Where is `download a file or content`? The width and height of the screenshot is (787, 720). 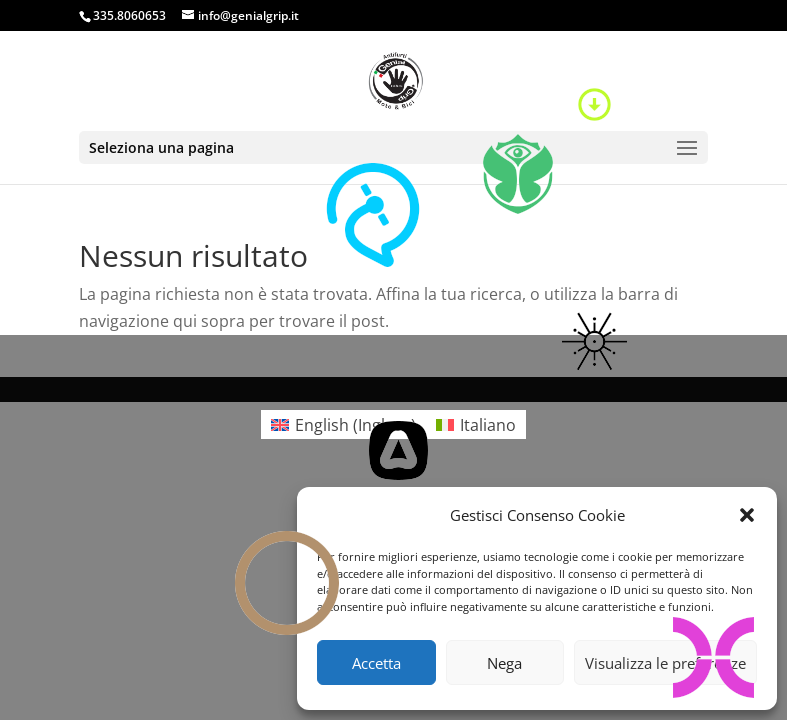 download a file or content is located at coordinates (594, 104).